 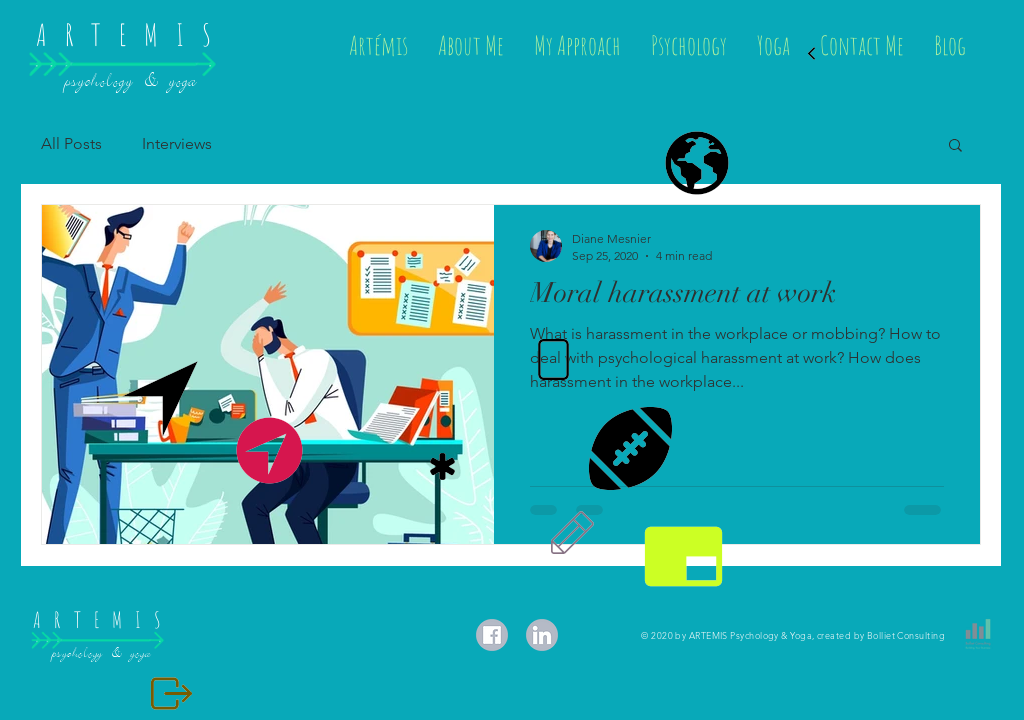 I want to click on go back to the previous screen, so click(x=811, y=53).